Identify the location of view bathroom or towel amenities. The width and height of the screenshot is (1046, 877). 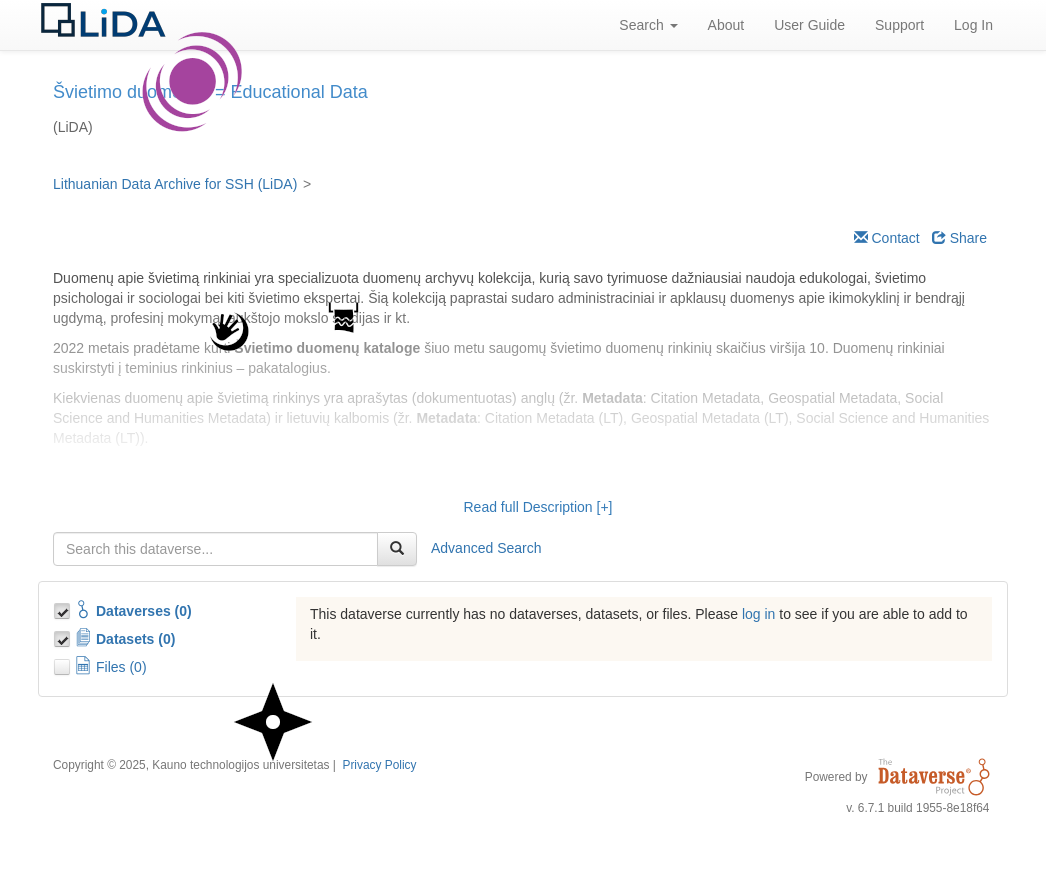
(343, 316).